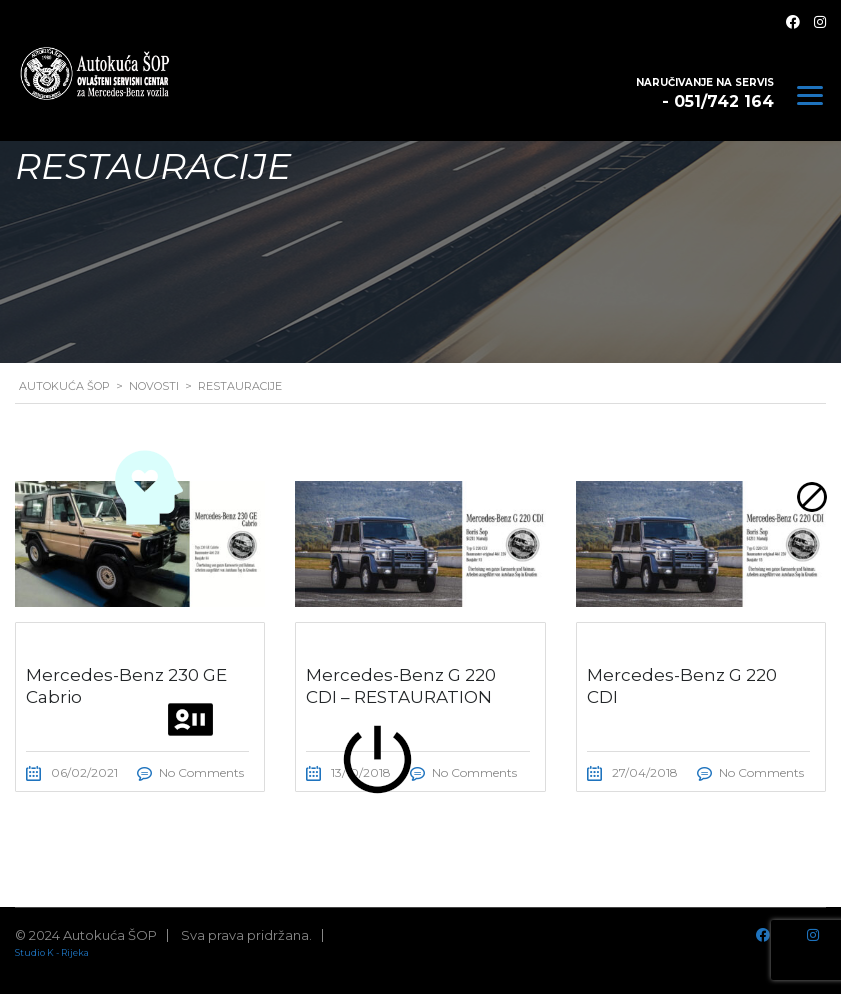 This screenshot has height=994, width=841. What do you see at coordinates (812, 497) in the screenshot?
I see `indicates a prohibited or restricted action` at bounding box center [812, 497].